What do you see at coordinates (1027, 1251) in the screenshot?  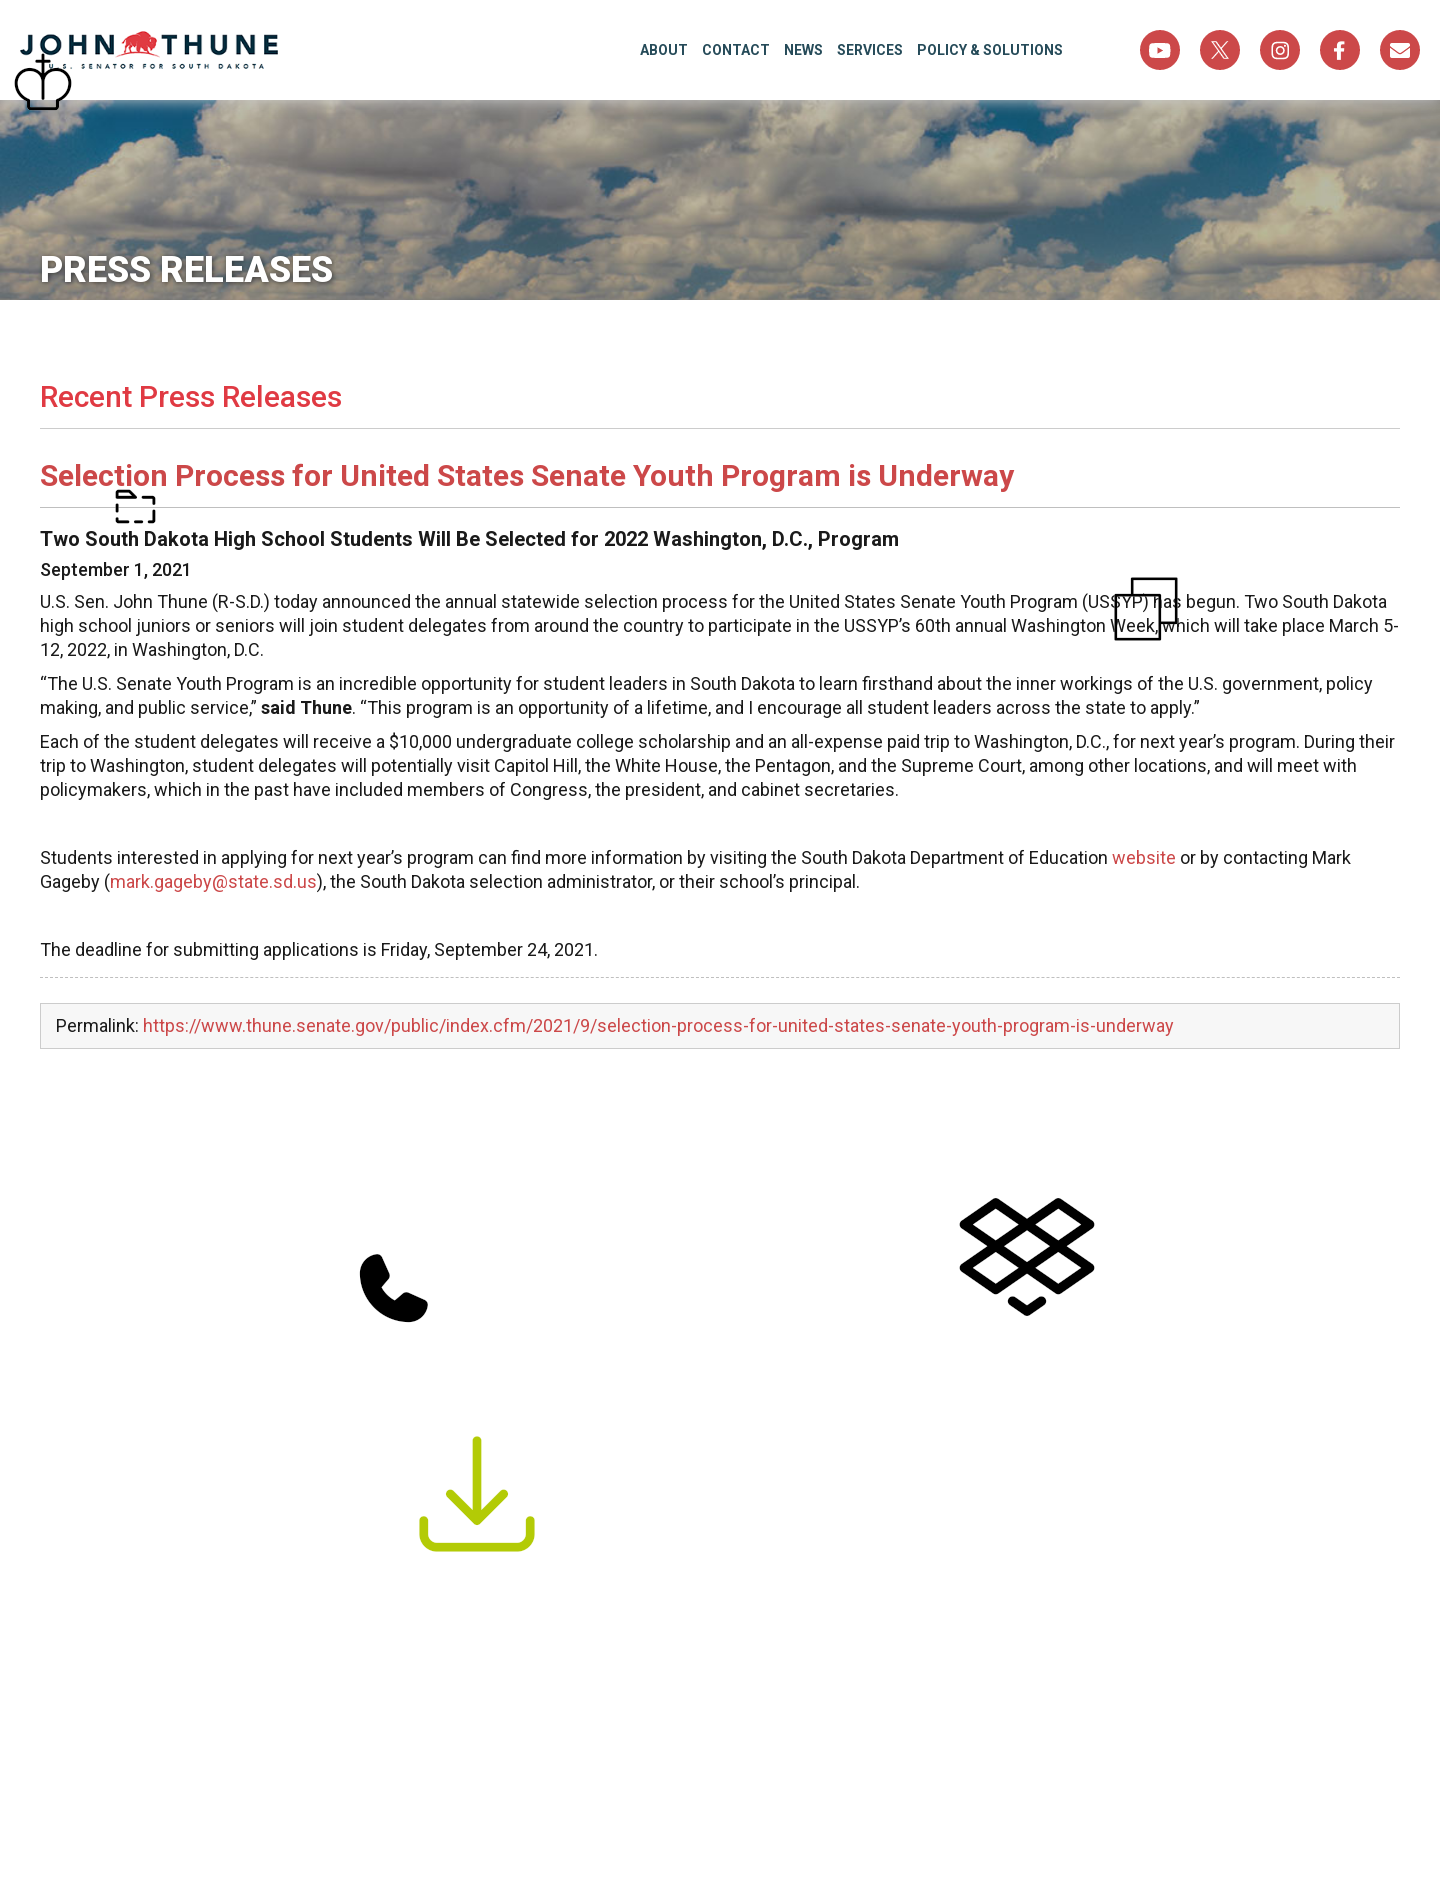 I see `open dropbox cloud storage` at bounding box center [1027, 1251].